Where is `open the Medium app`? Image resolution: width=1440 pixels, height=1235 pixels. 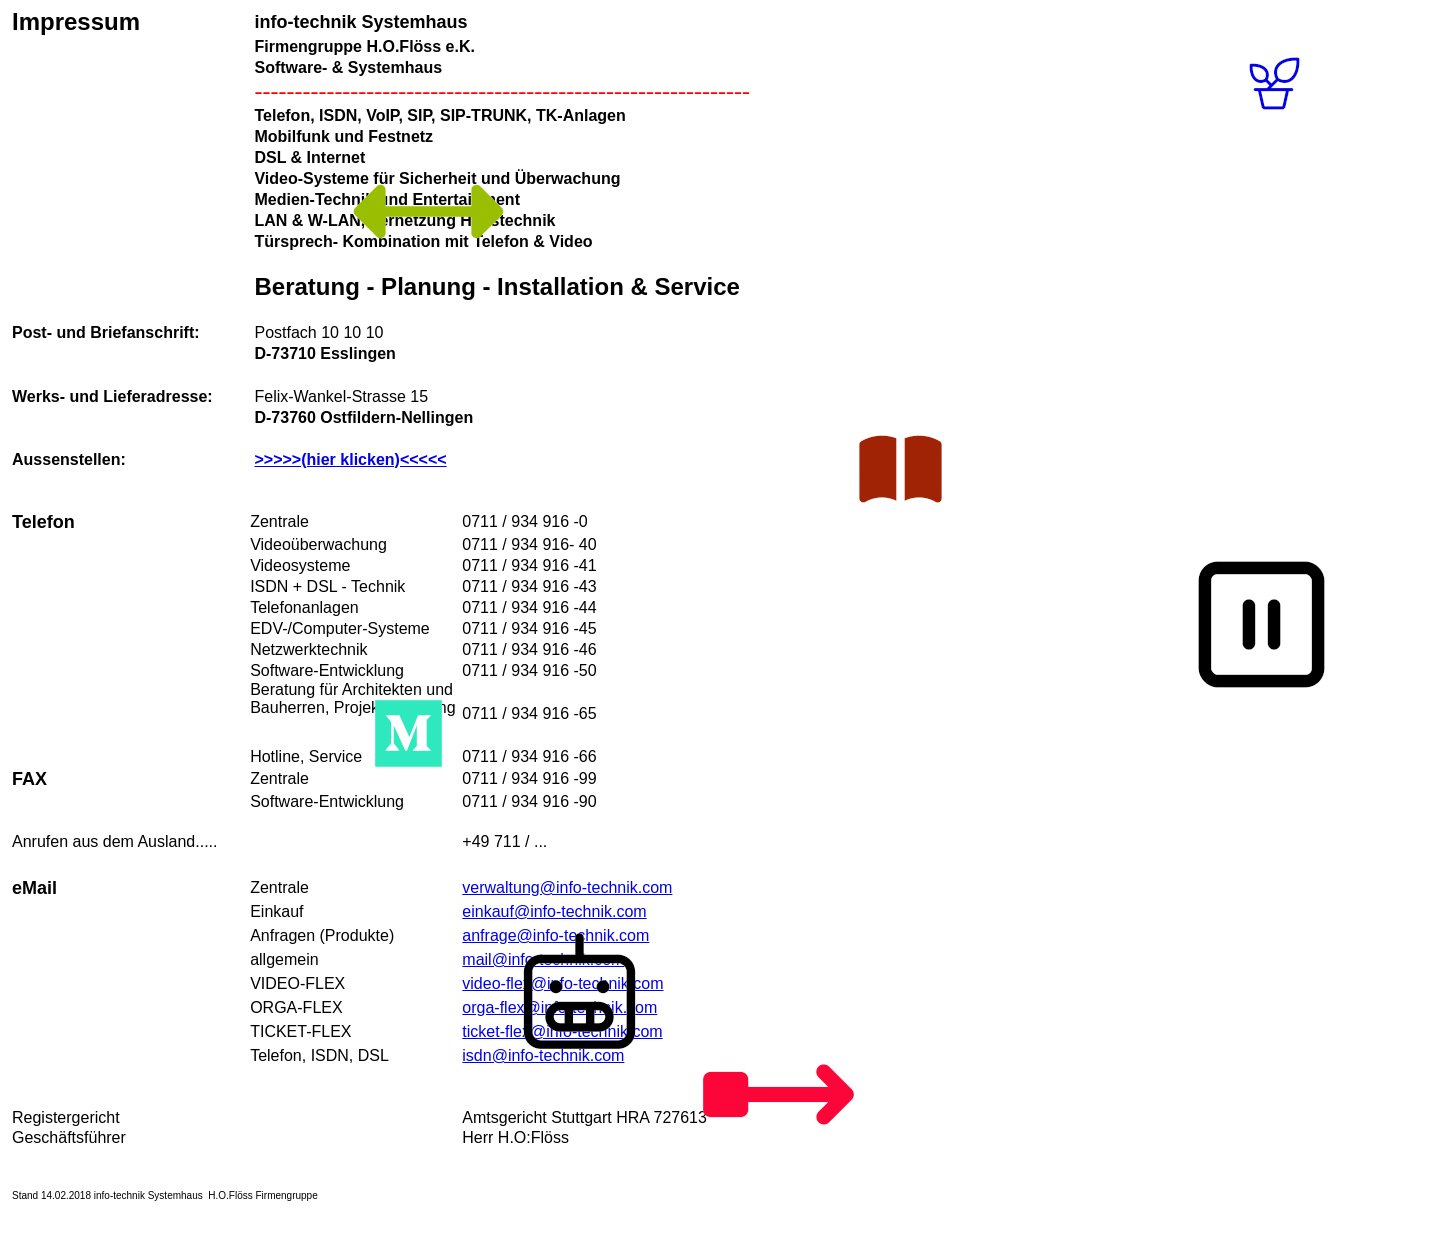
open the Medium app is located at coordinates (408, 733).